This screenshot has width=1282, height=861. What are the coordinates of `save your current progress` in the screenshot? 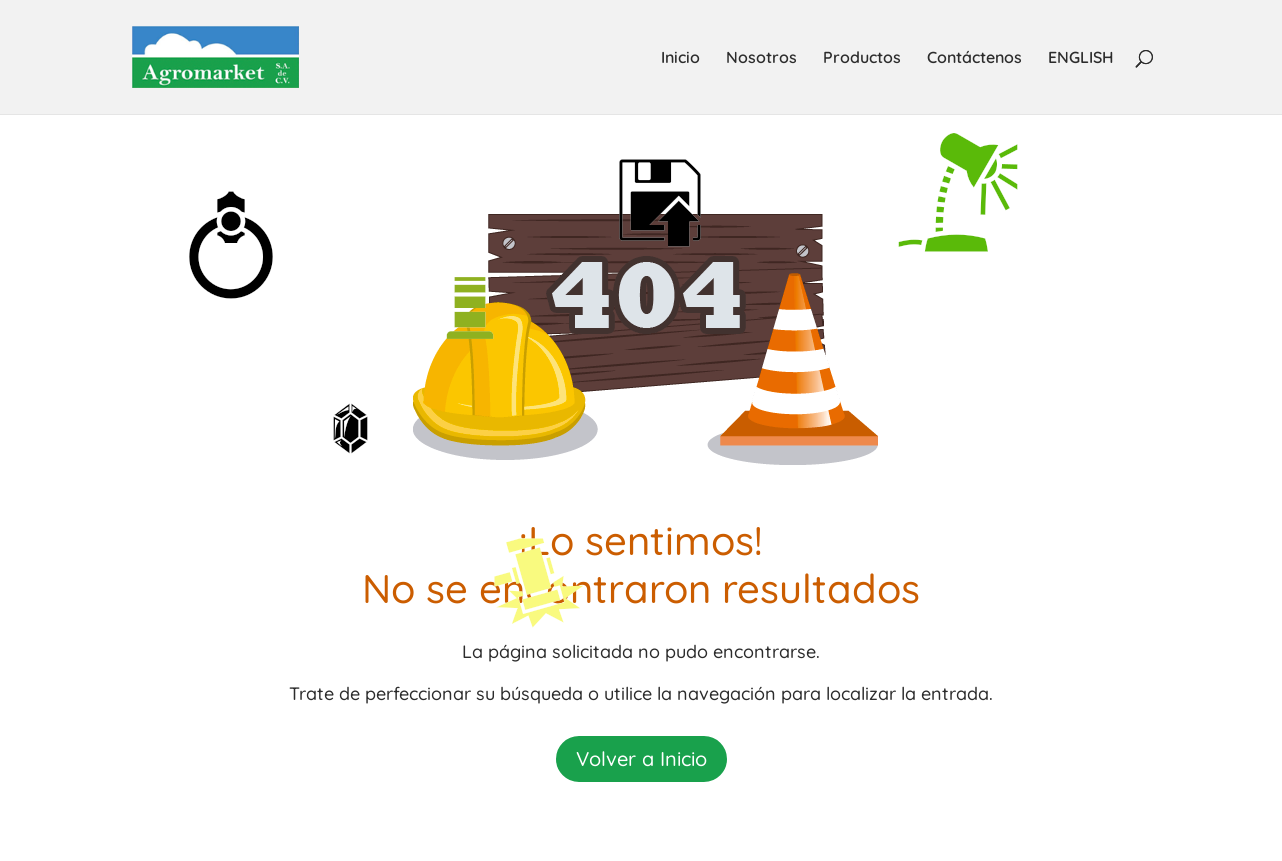 It's located at (660, 200).